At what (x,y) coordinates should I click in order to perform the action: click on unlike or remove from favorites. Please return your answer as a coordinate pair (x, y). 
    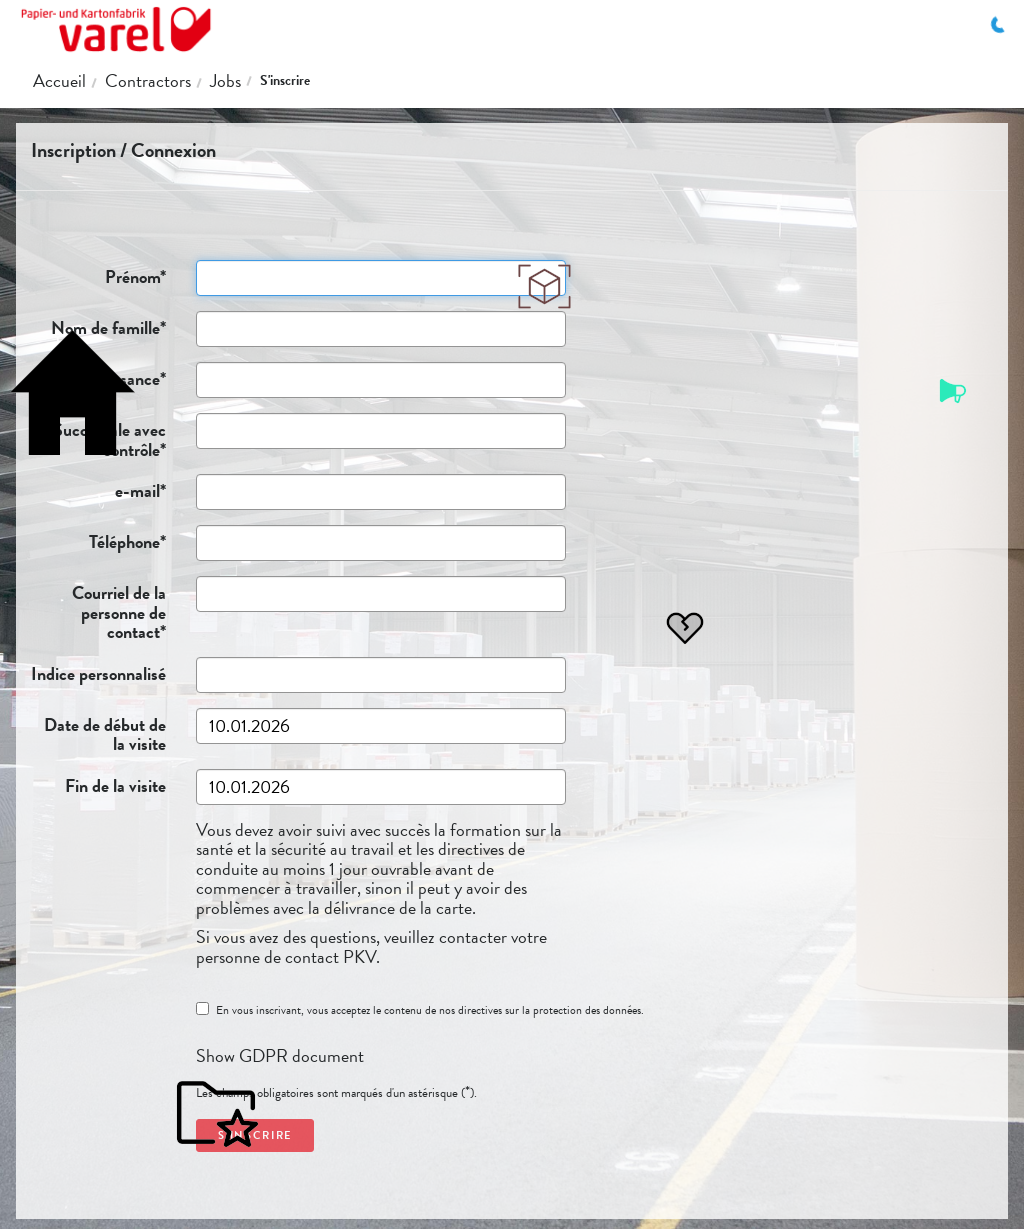
    Looking at the image, I should click on (685, 627).